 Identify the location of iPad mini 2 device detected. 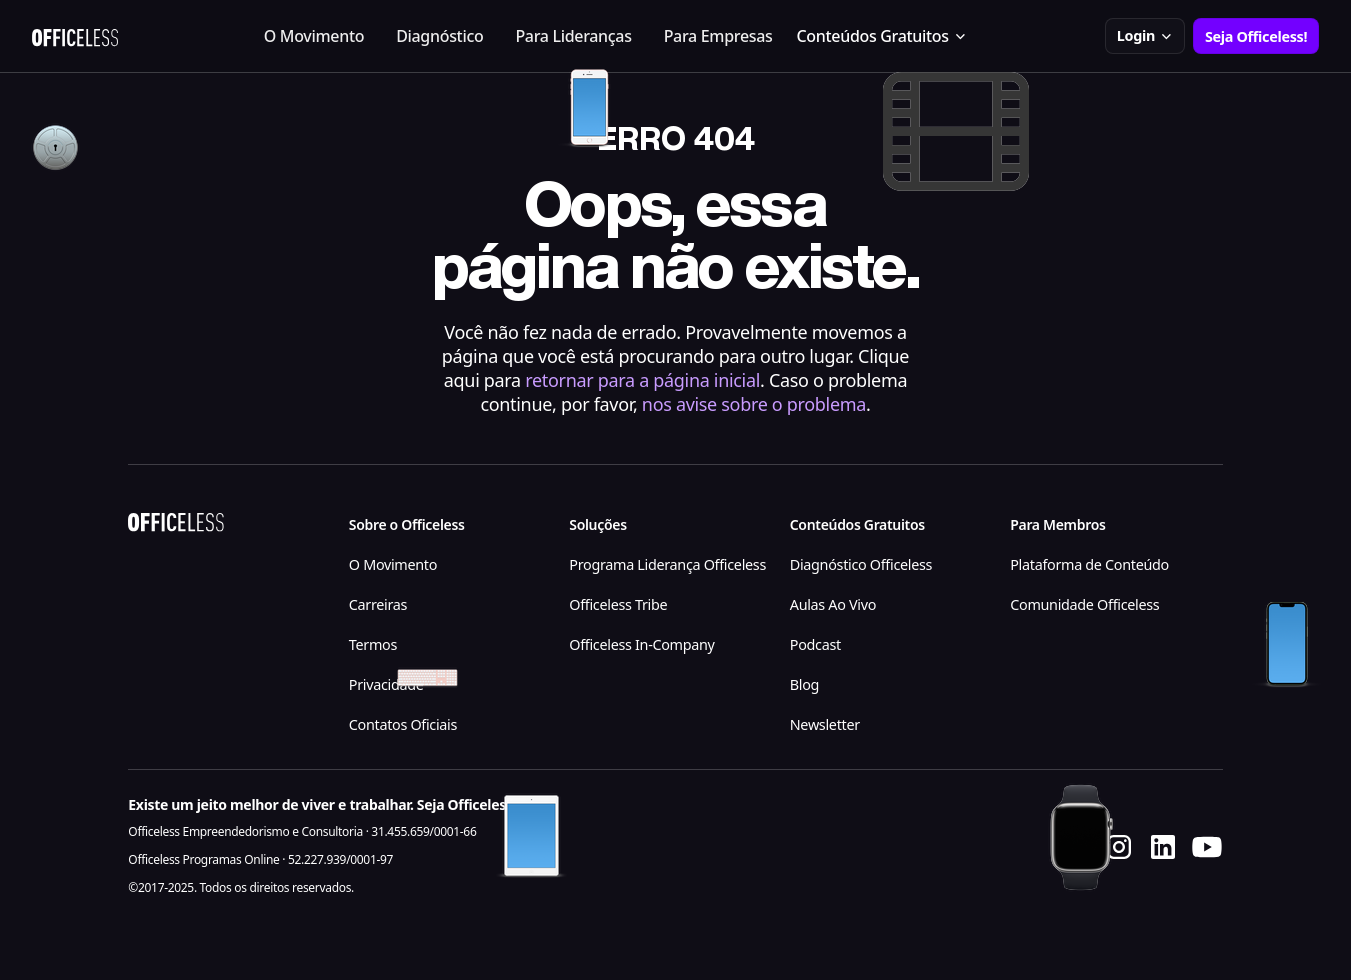
(531, 828).